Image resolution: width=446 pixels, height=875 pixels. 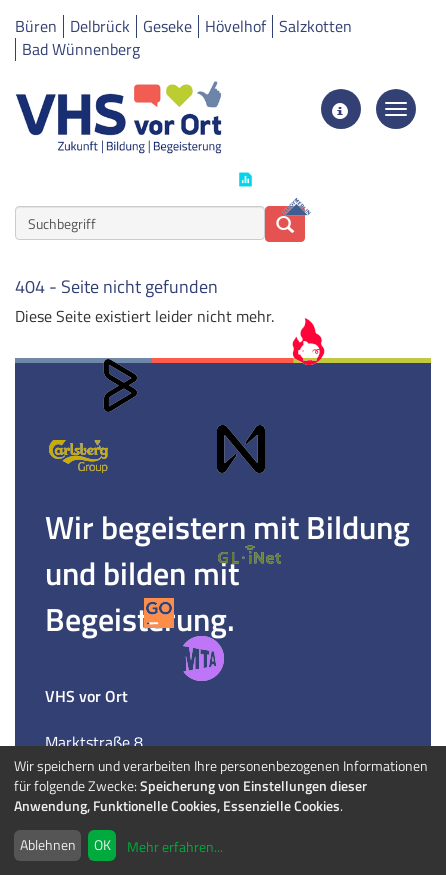 I want to click on view document with chart data, so click(x=245, y=179).